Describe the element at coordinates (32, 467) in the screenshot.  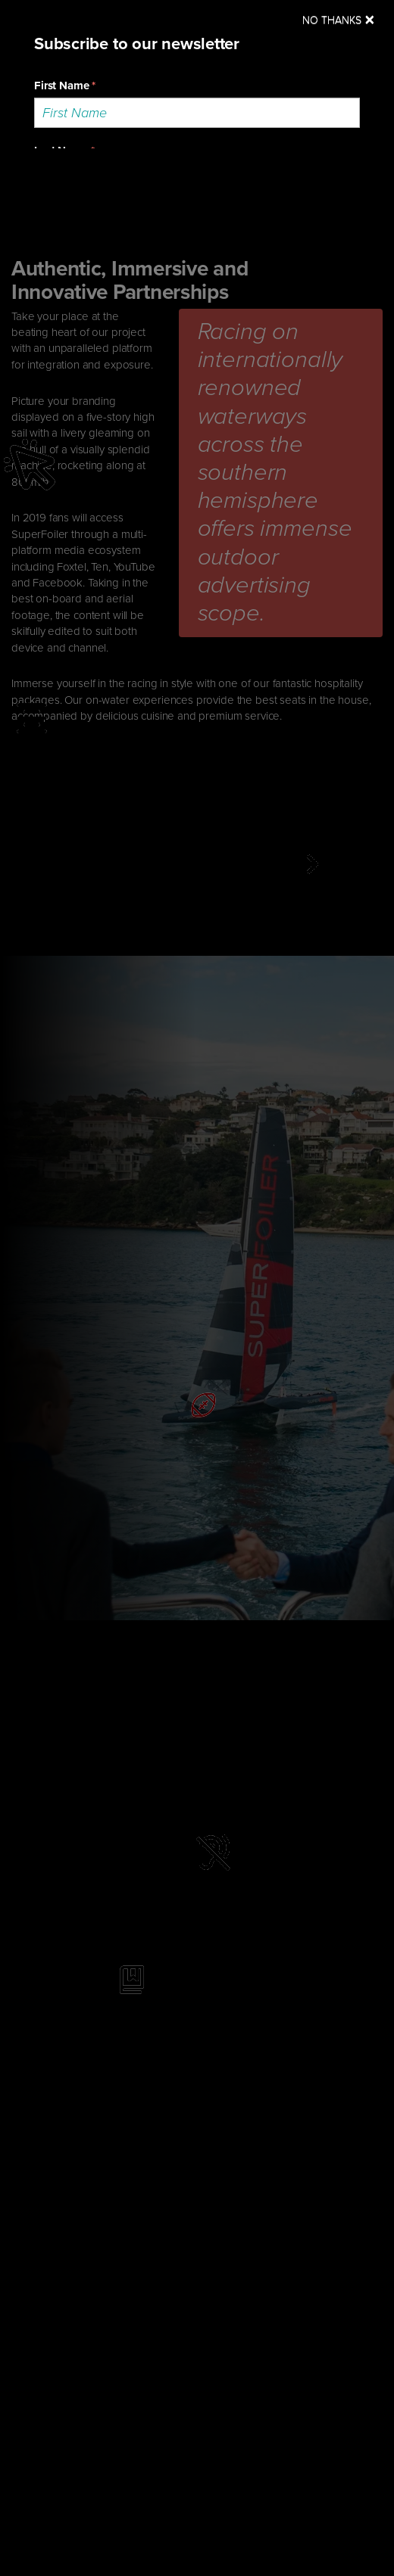
I see `click or tap to interact` at that location.